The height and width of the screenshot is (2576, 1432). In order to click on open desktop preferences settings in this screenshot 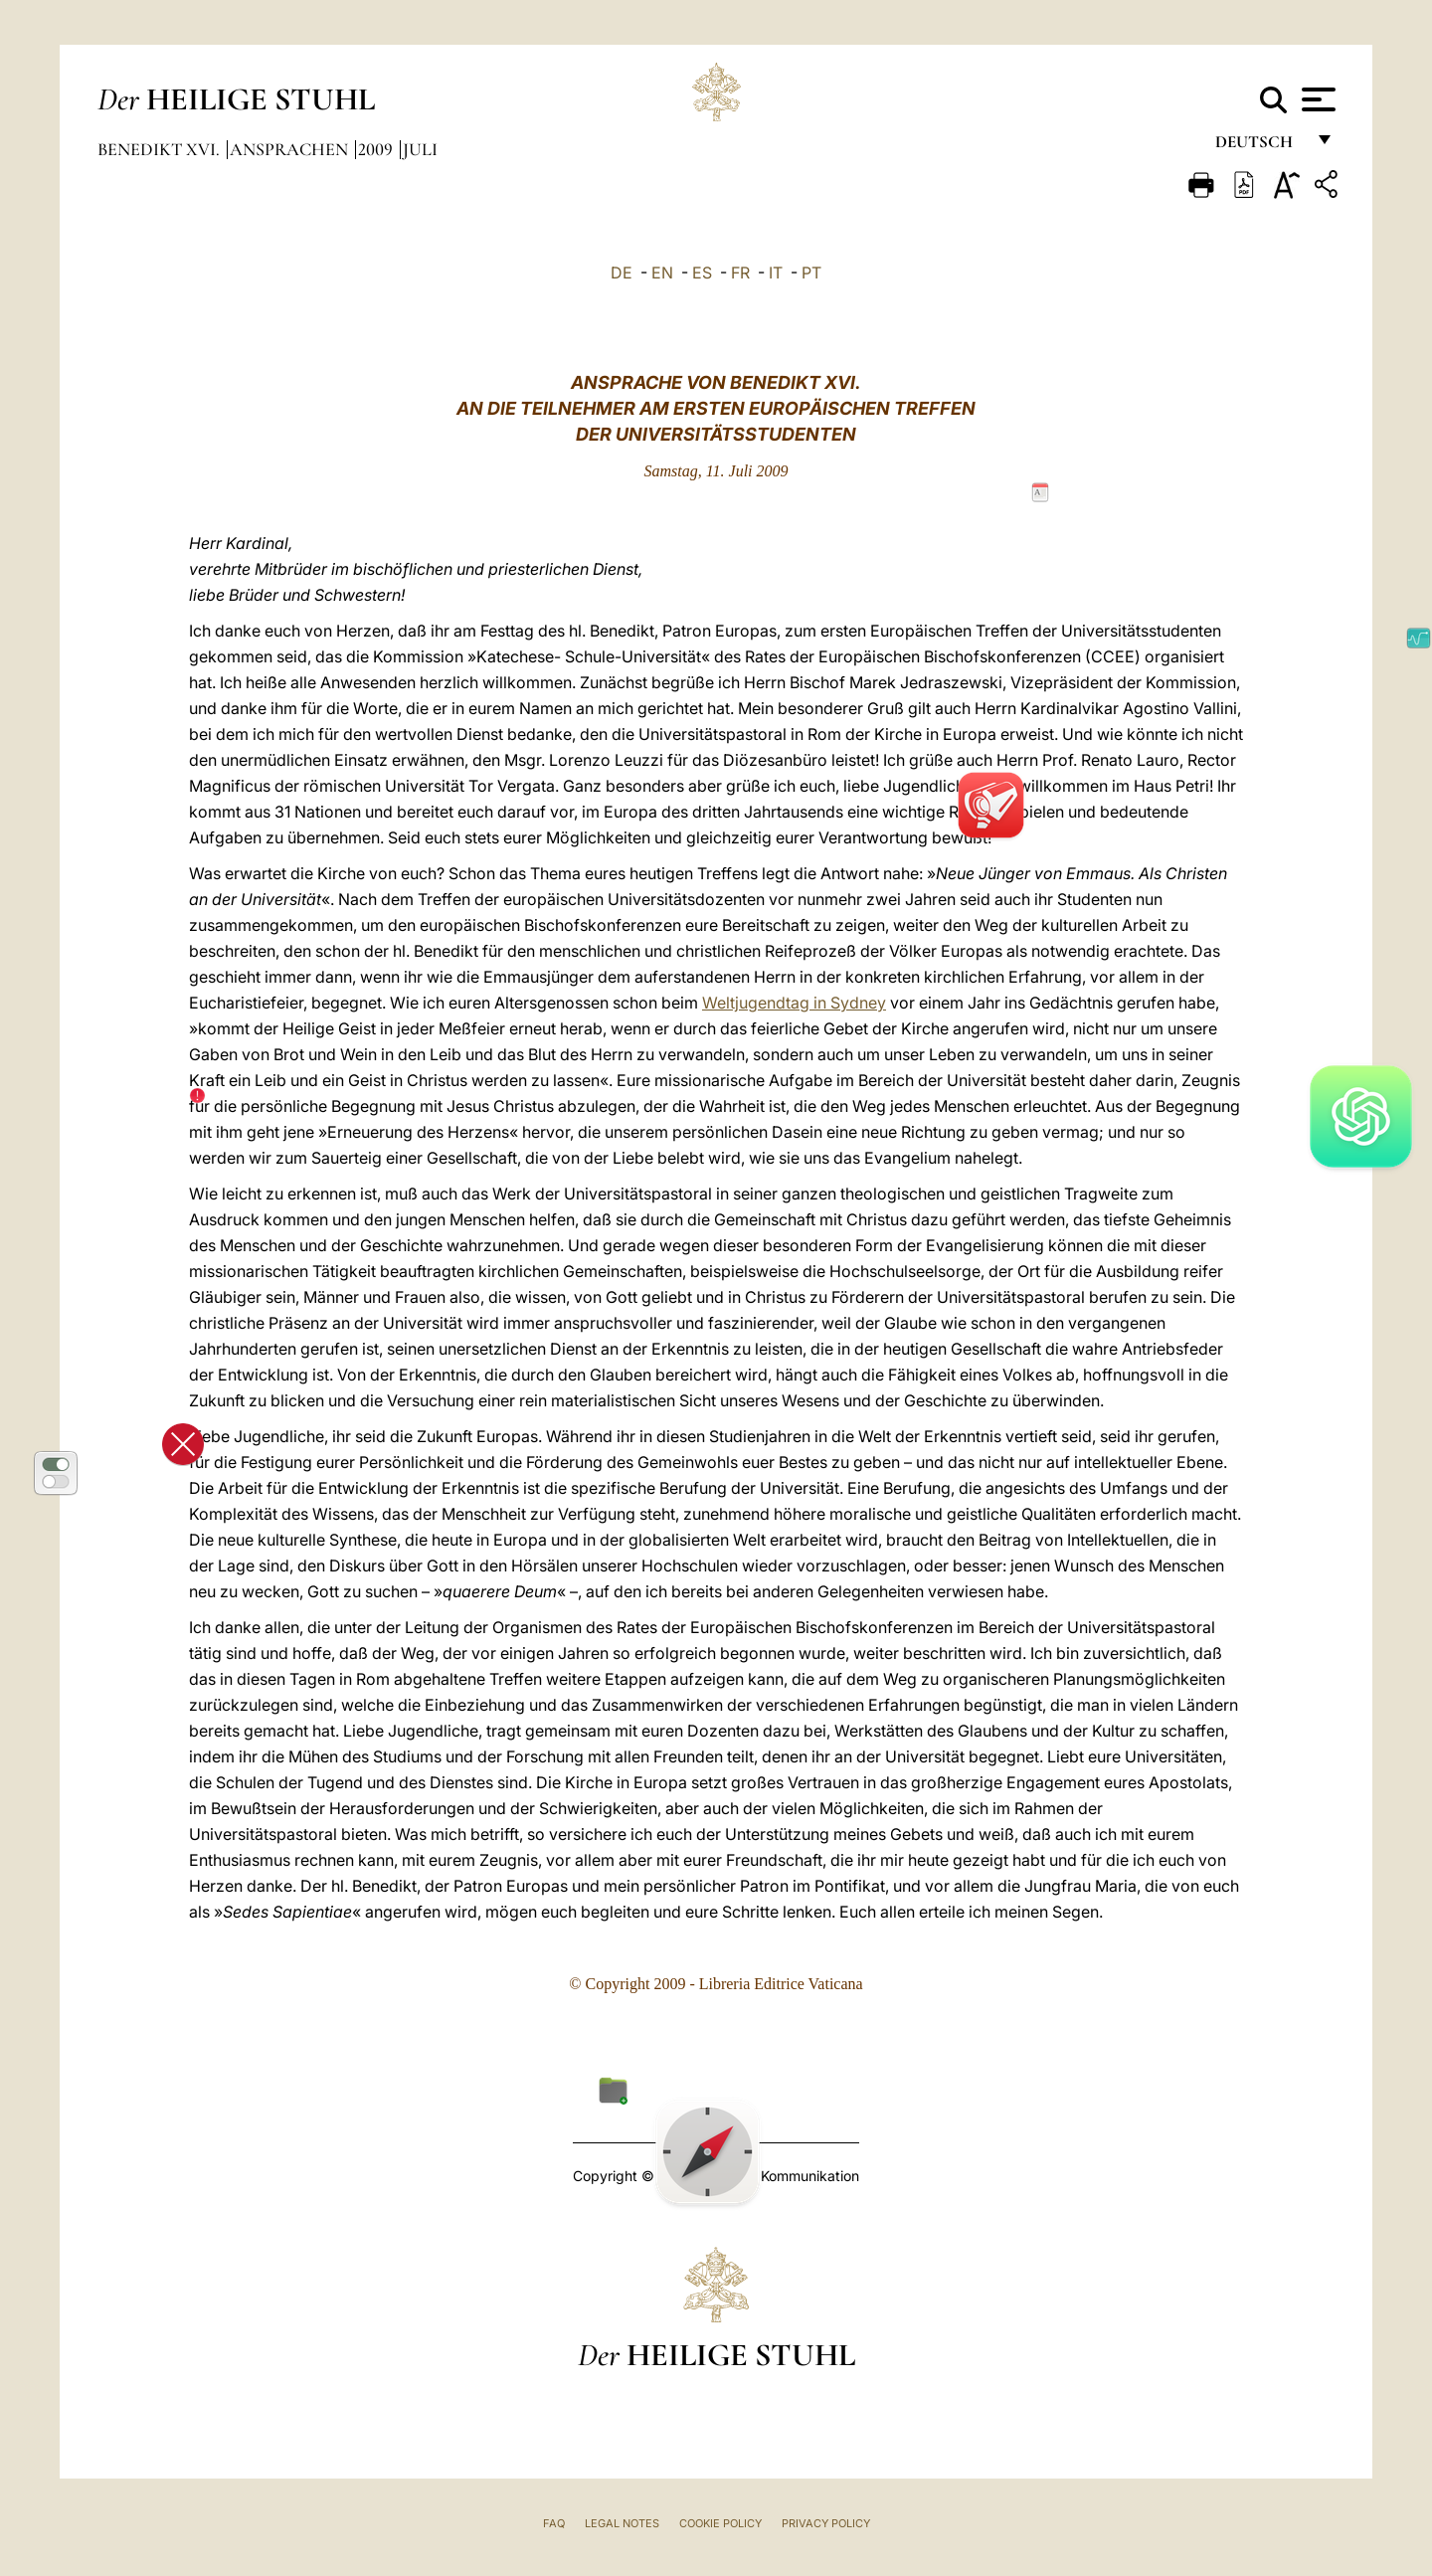, I will do `click(56, 1473)`.